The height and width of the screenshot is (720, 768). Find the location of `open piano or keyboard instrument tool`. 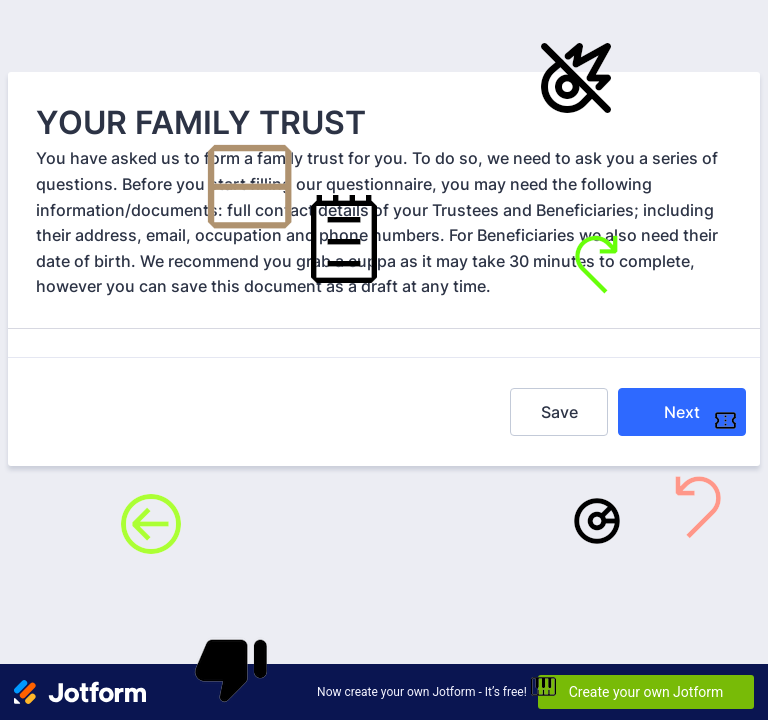

open piano or keyboard instrument tool is located at coordinates (543, 686).